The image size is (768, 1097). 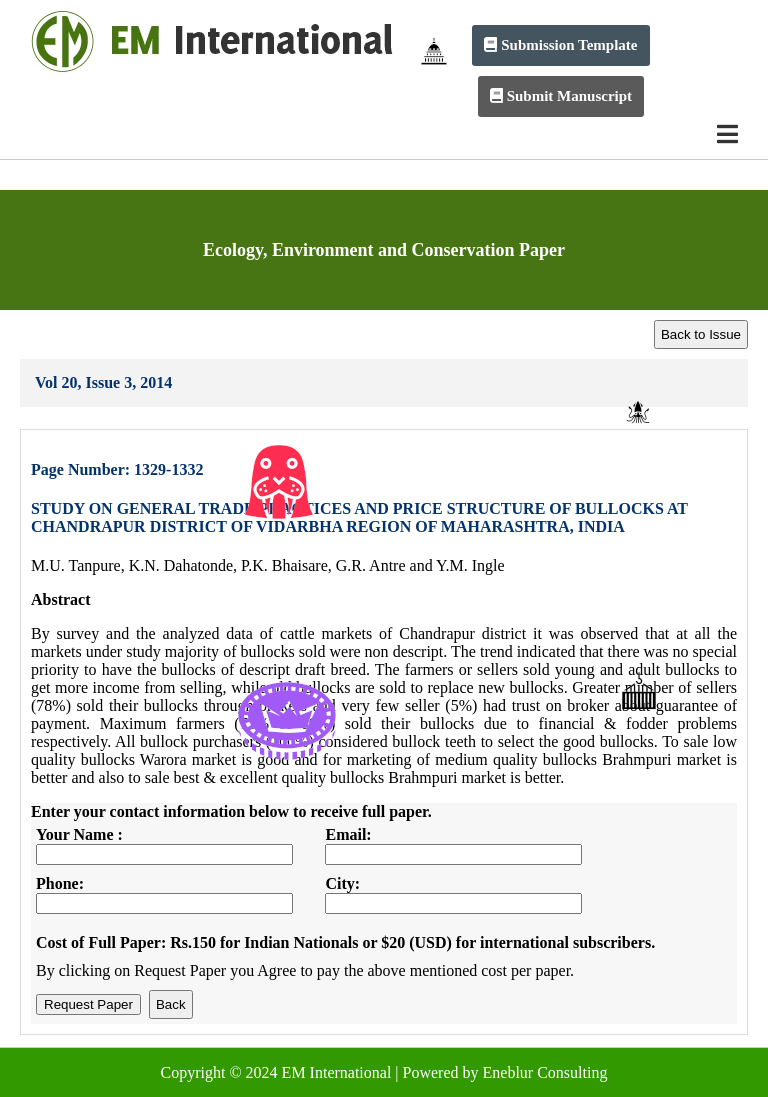 What do you see at coordinates (287, 721) in the screenshot?
I see `view your premium currency balance` at bounding box center [287, 721].